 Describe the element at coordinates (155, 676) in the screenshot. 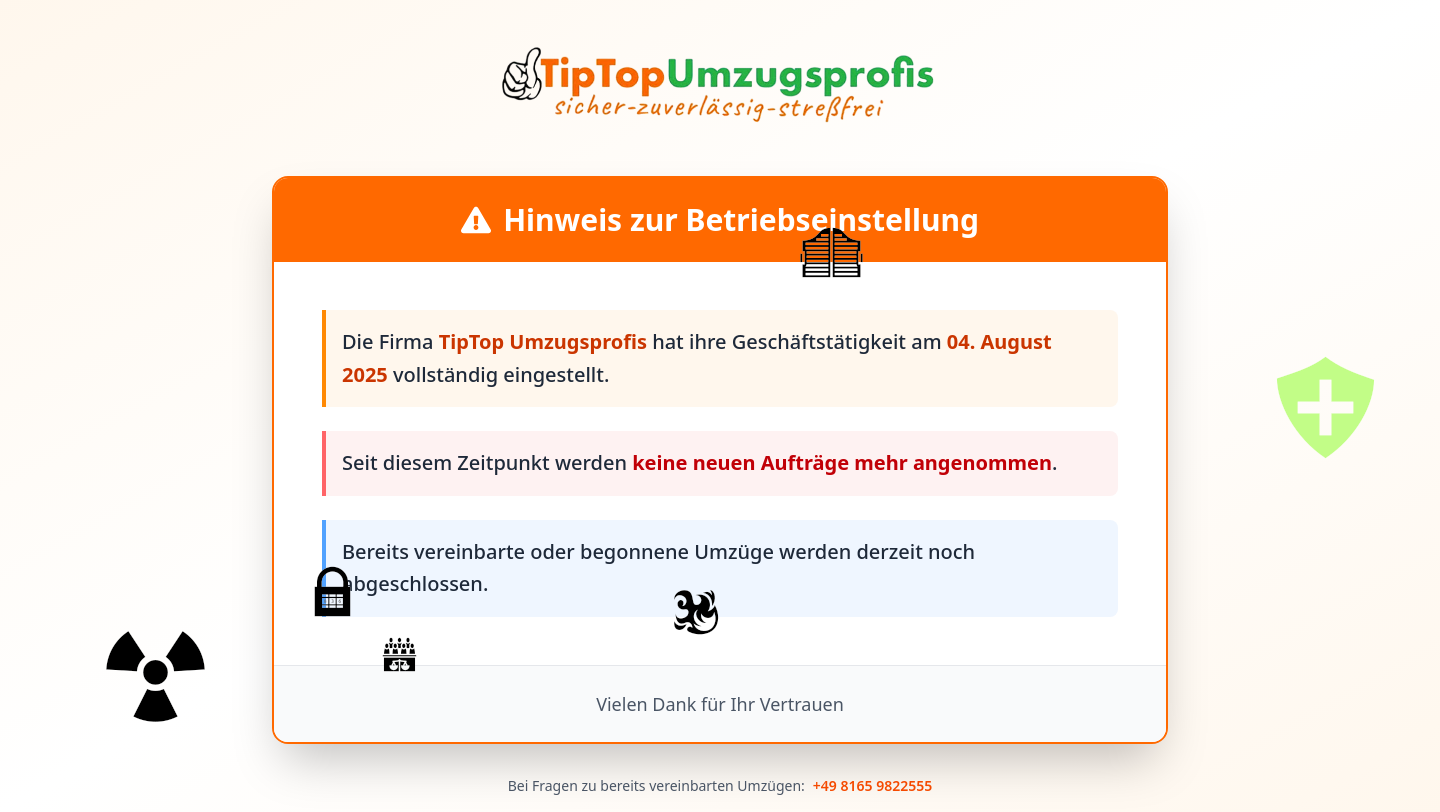

I see `indicates radioactive or hazardous material warning` at that location.